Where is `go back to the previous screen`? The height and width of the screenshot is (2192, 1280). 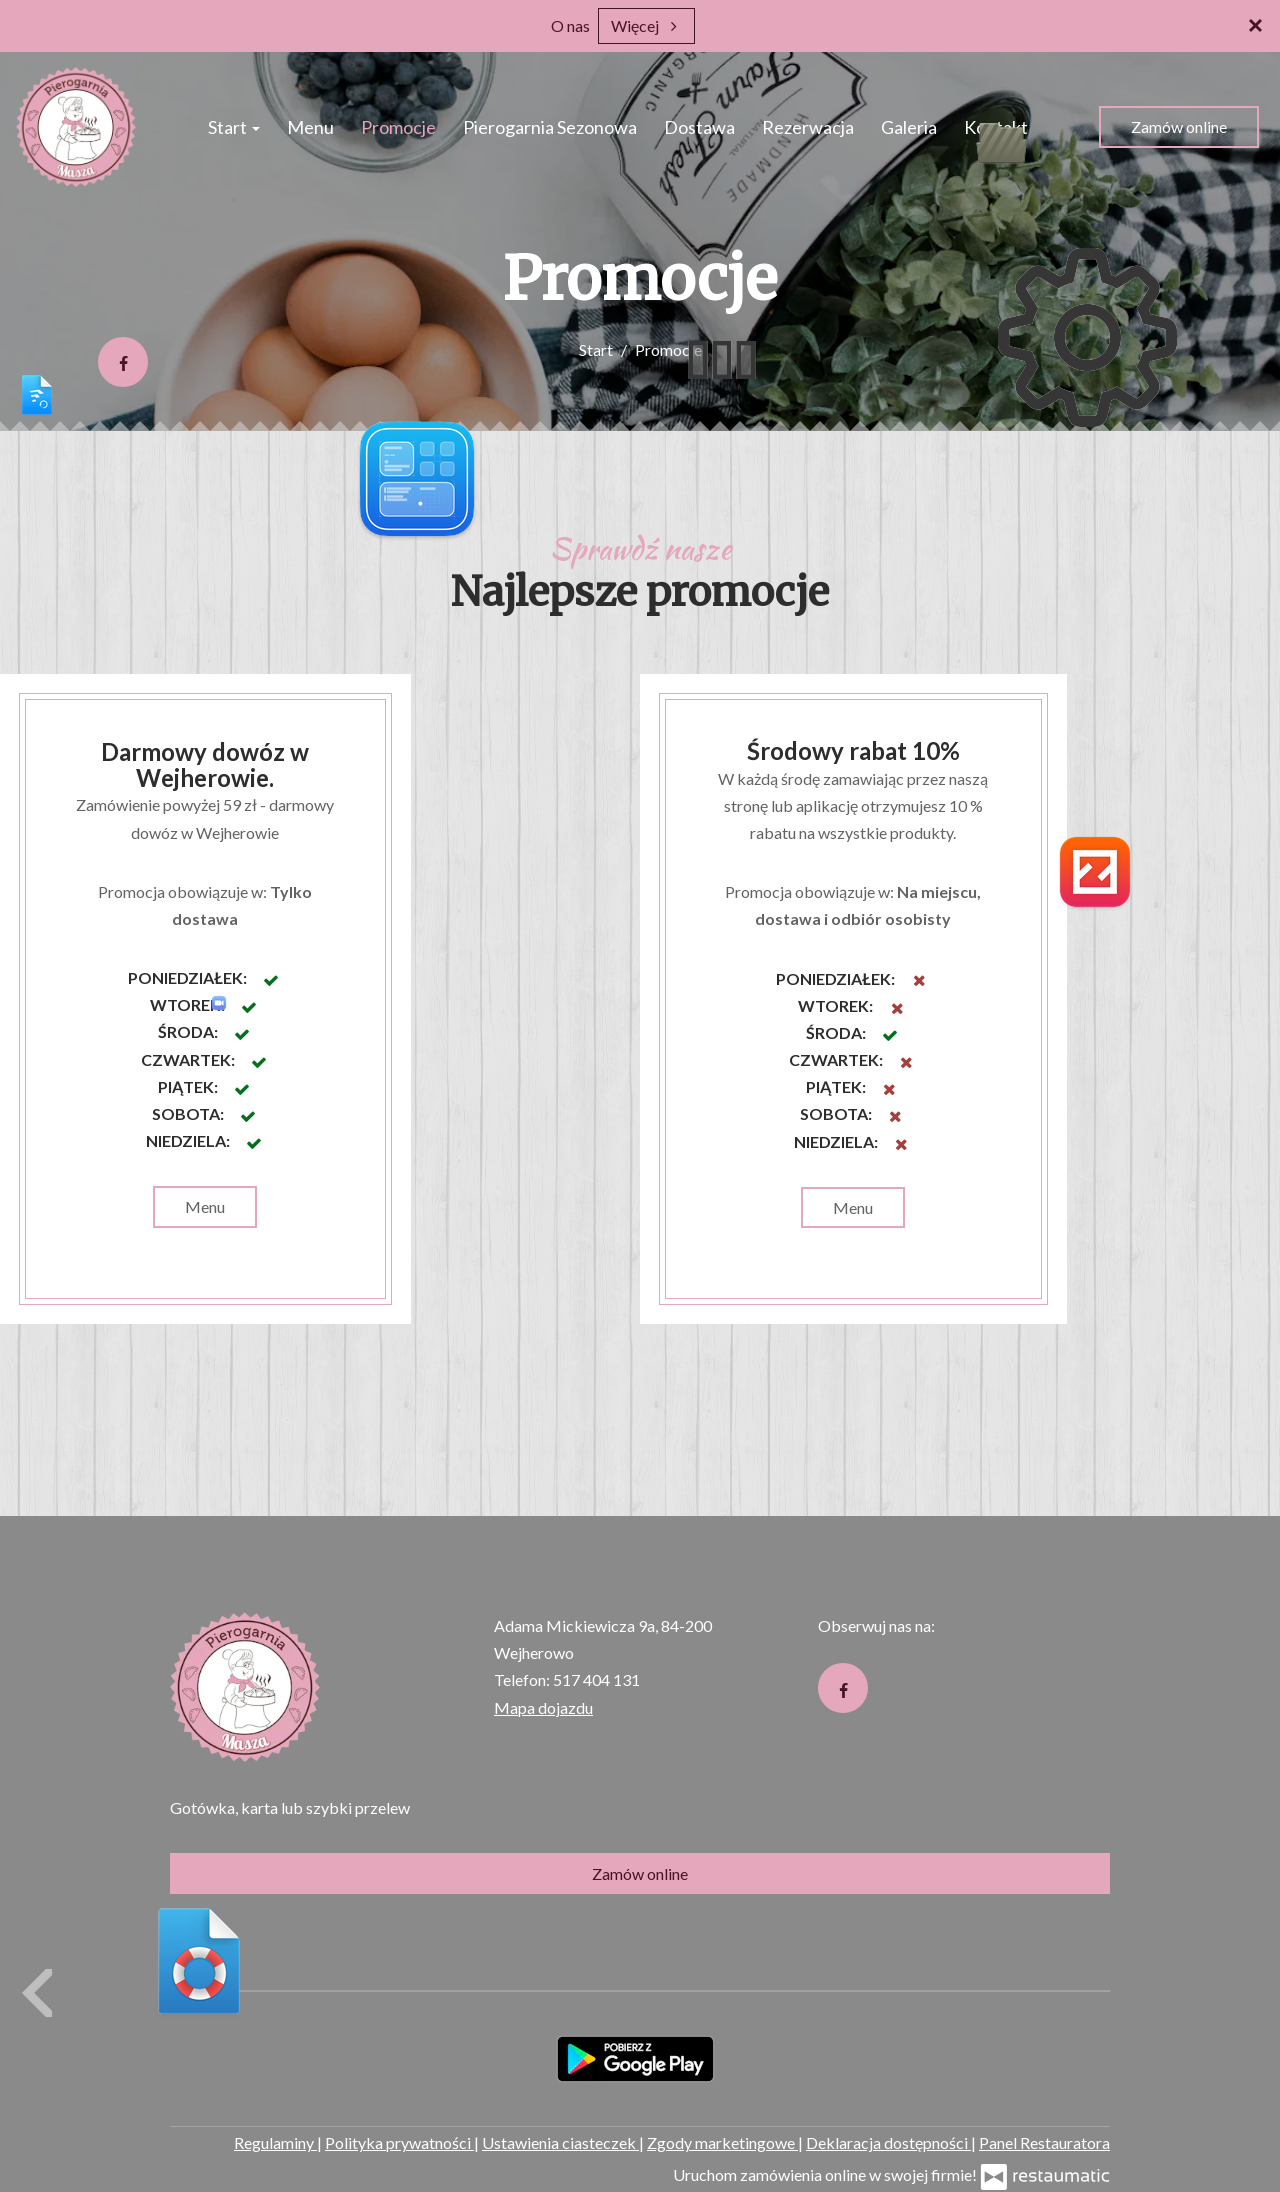
go back to the previous screen is located at coordinates (36, 1993).